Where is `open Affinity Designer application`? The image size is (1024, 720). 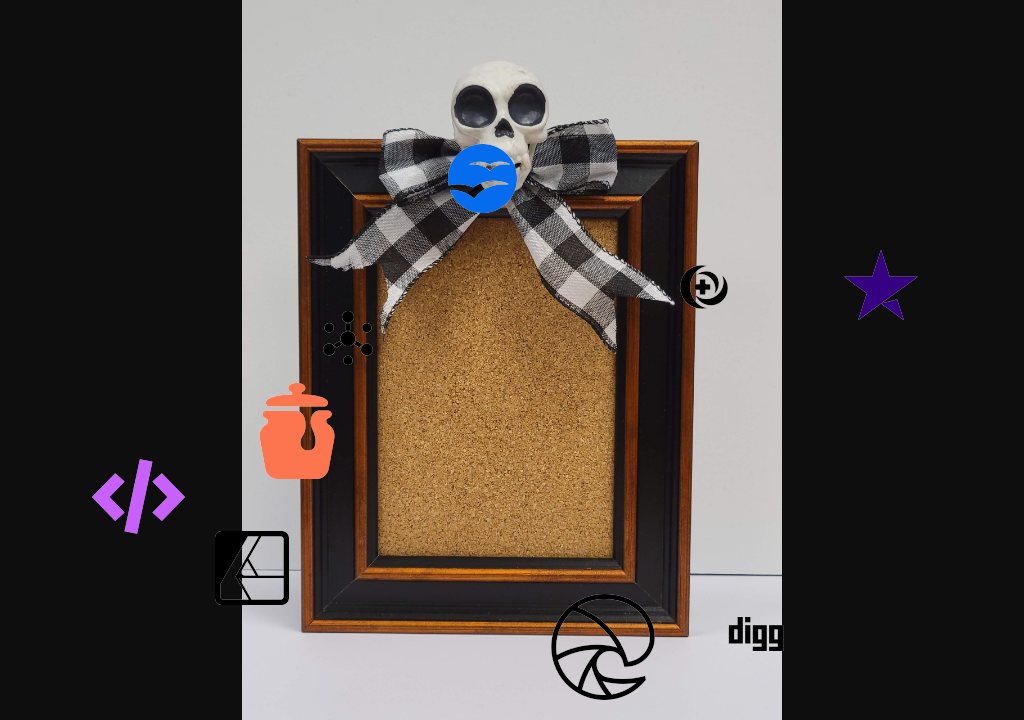
open Affinity Designer application is located at coordinates (252, 568).